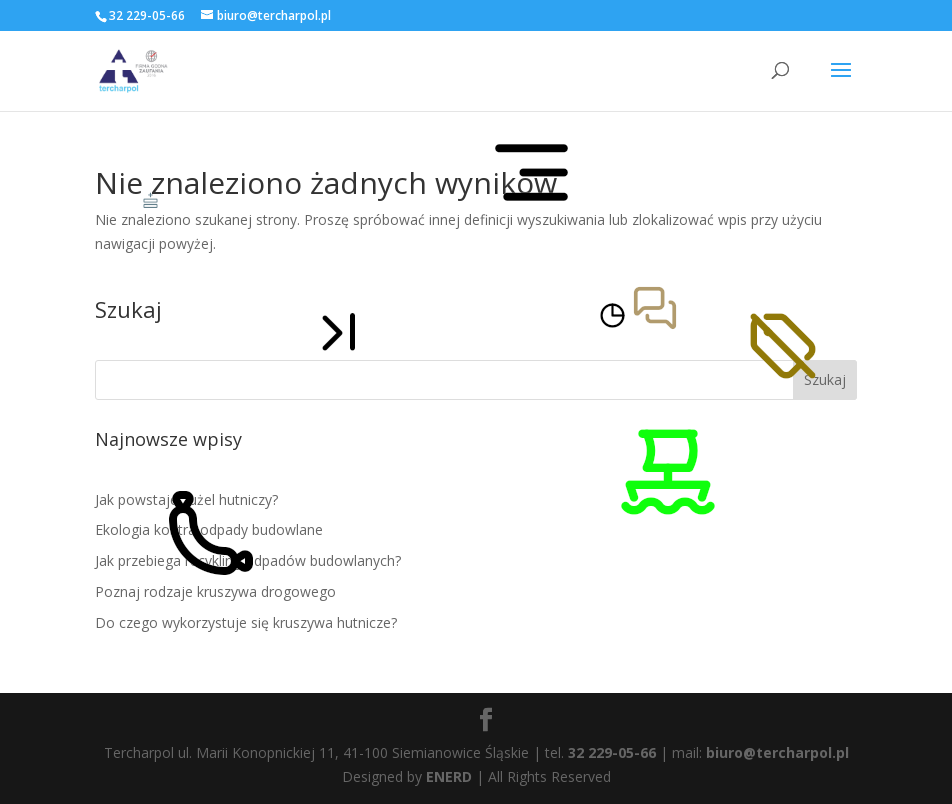  Describe the element at coordinates (340, 333) in the screenshot. I see `skip to end of content` at that location.